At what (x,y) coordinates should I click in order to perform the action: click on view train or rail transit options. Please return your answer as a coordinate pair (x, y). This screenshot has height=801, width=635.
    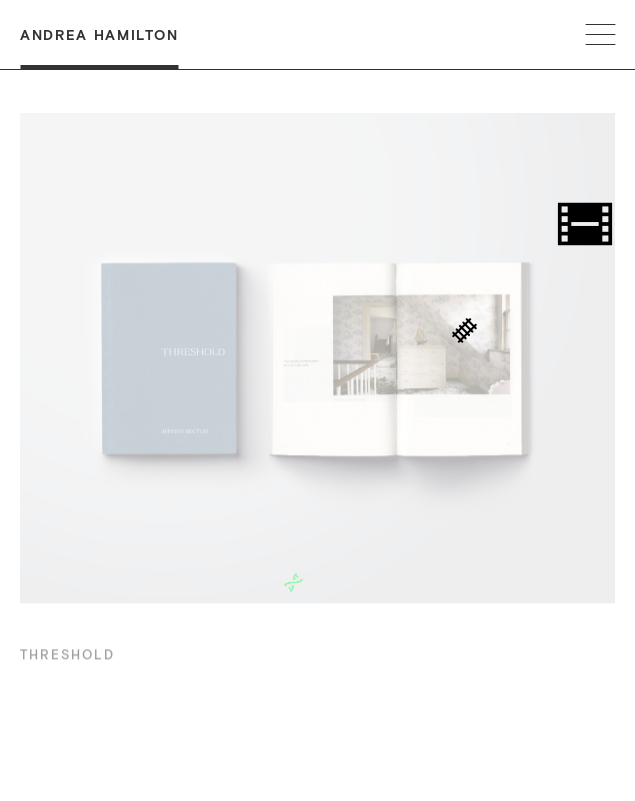
    Looking at the image, I should click on (464, 330).